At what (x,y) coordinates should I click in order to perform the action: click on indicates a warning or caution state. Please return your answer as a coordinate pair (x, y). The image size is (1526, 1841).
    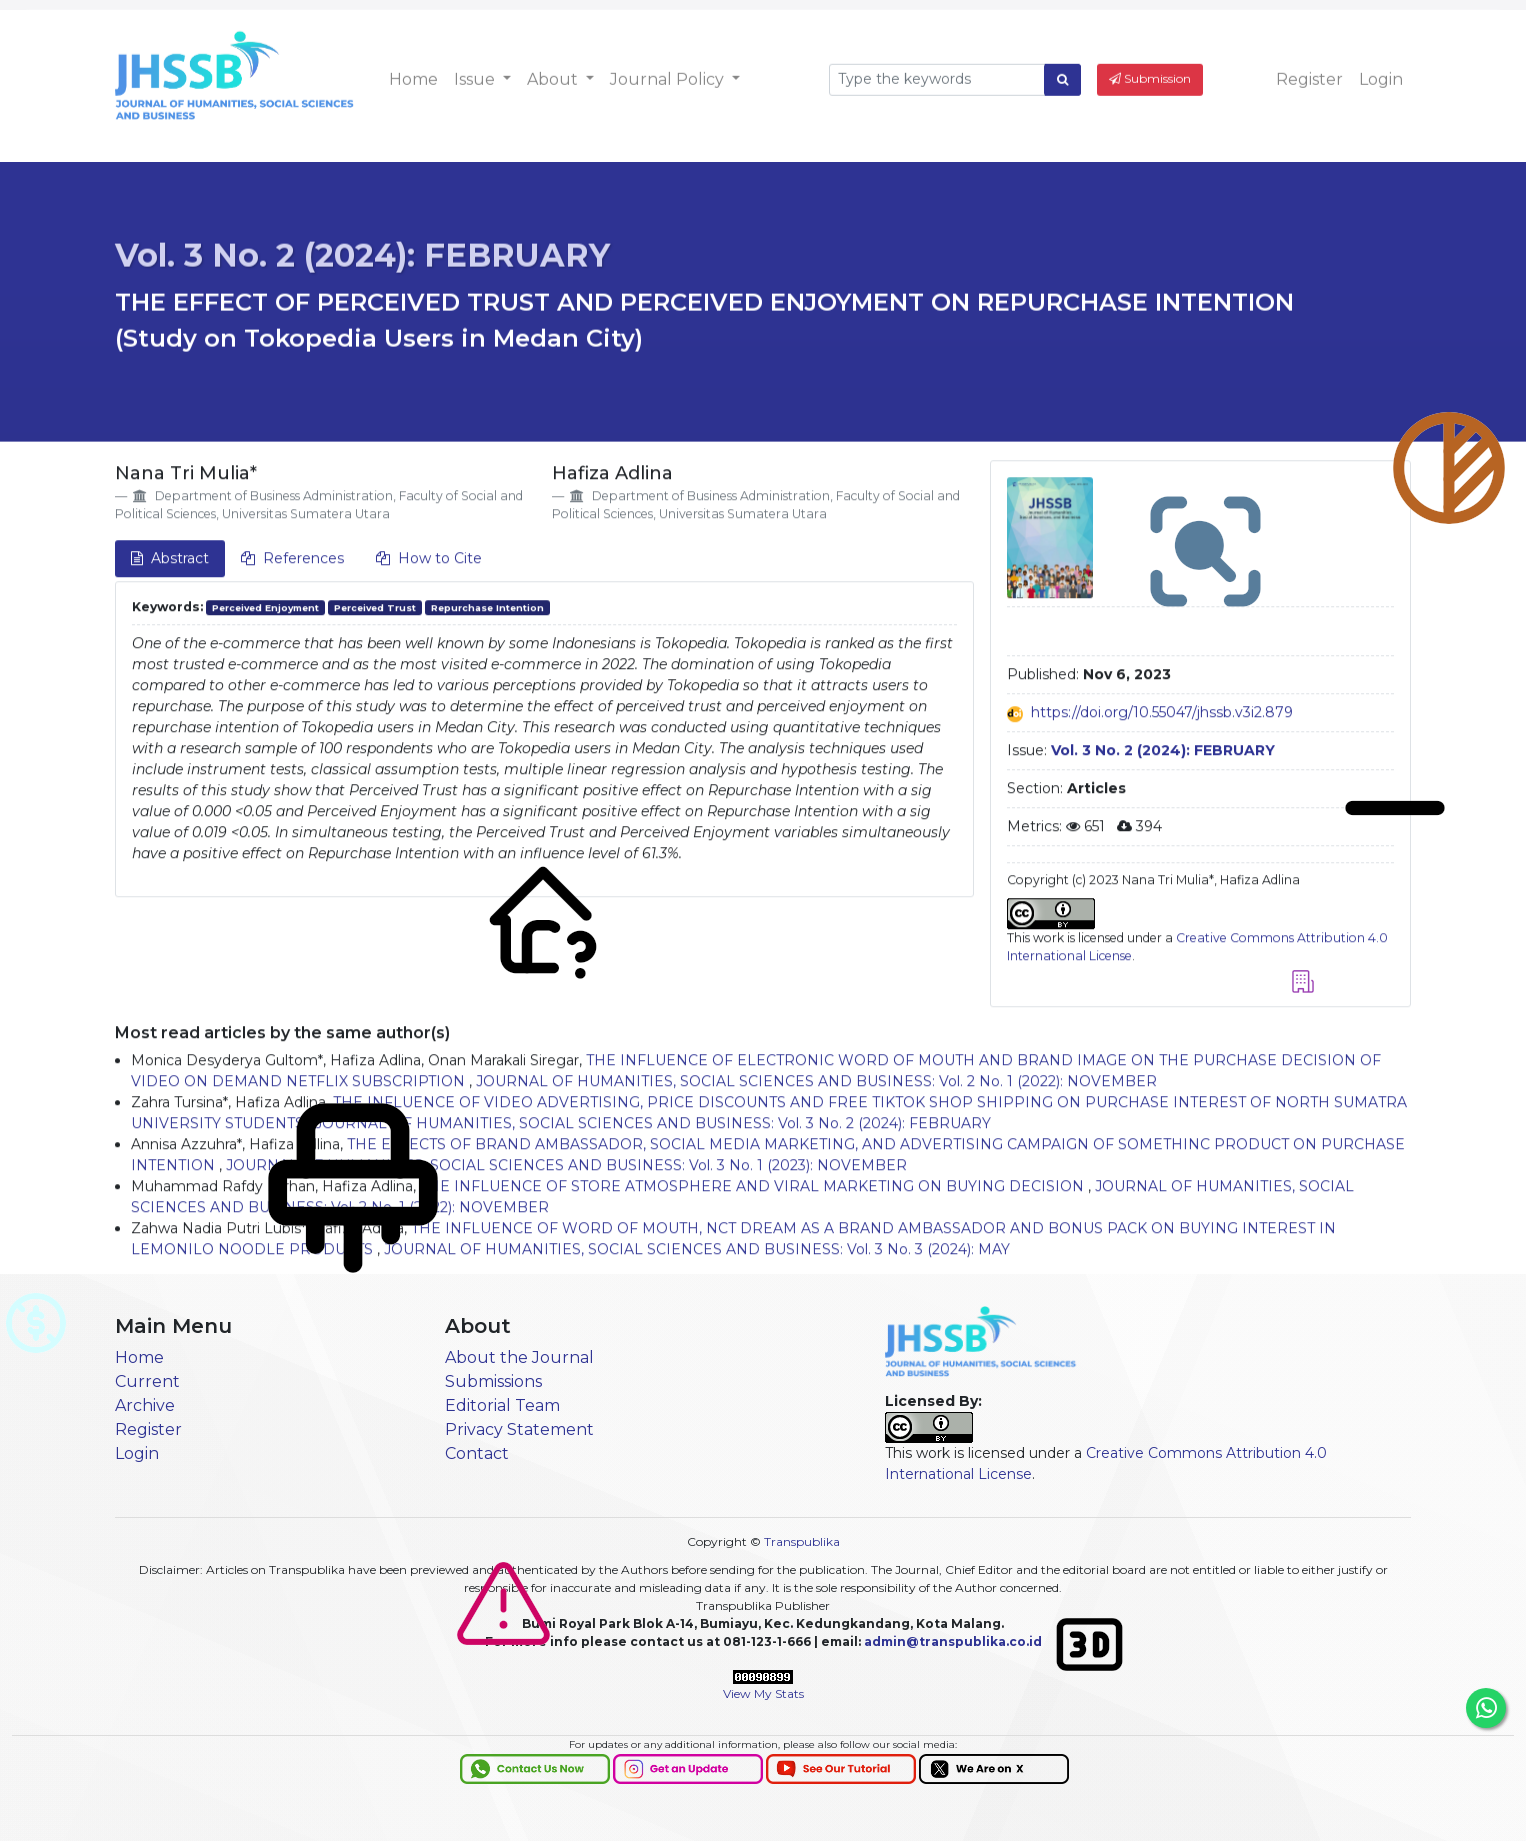
    Looking at the image, I should click on (503, 1602).